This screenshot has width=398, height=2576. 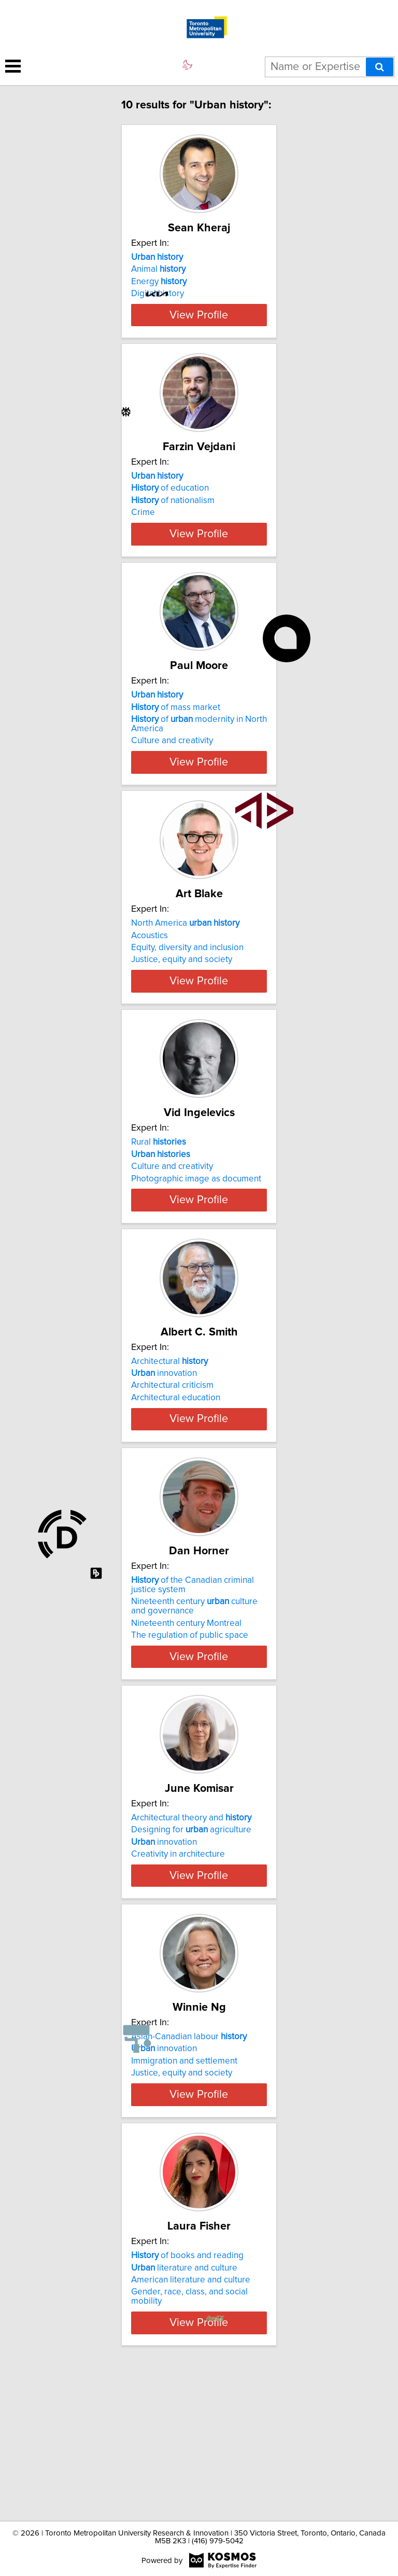 I want to click on pied piper company logo, so click(x=96, y=1573).